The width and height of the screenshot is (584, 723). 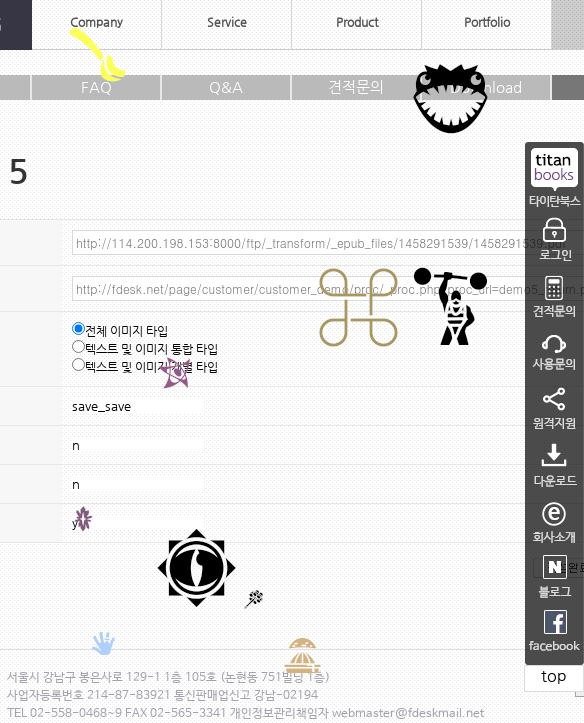 What do you see at coordinates (358, 307) in the screenshot?
I see `command key modifier (mac keyboard shortcut)` at bounding box center [358, 307].